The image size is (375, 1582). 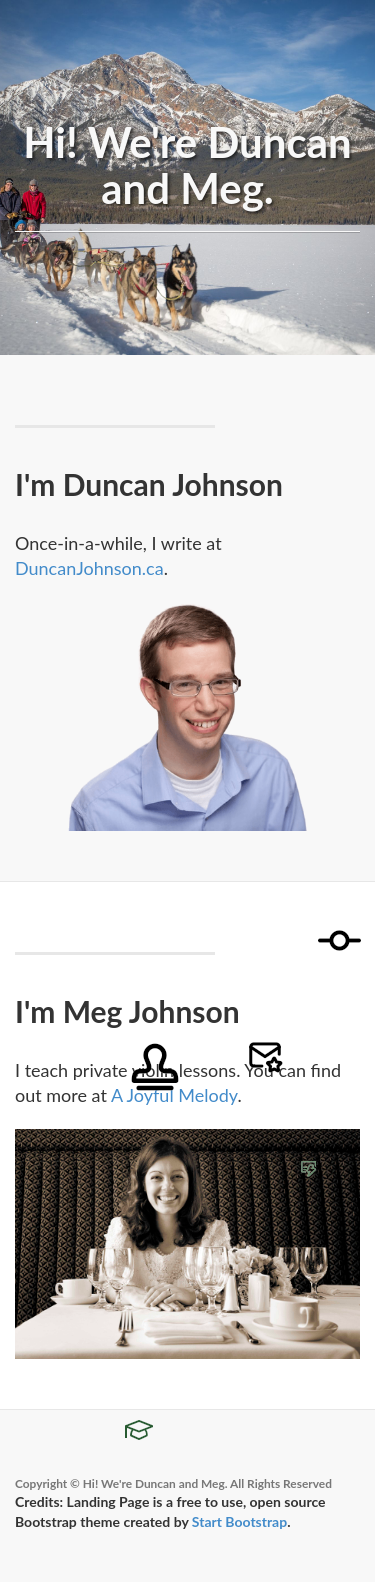 I want to click on view commit history, so click(x=339, y=940).